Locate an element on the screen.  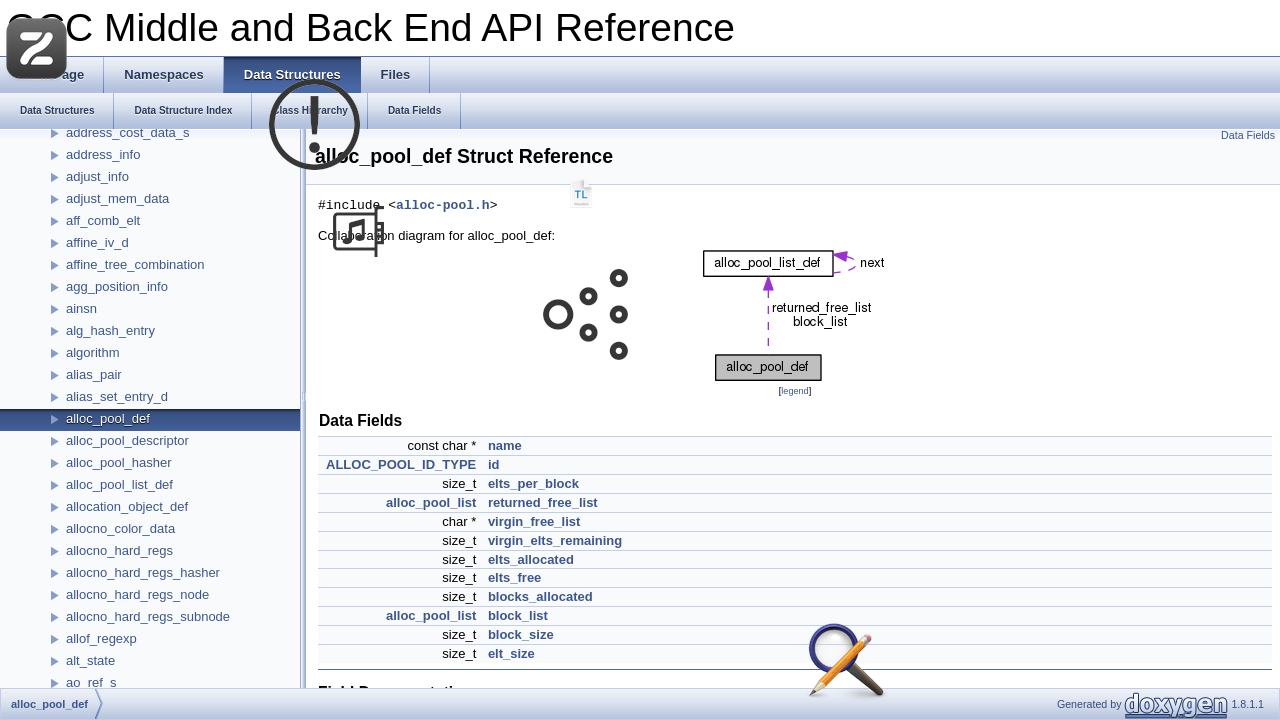
access sound card or audio device settings is located at coordinates (358, 231).